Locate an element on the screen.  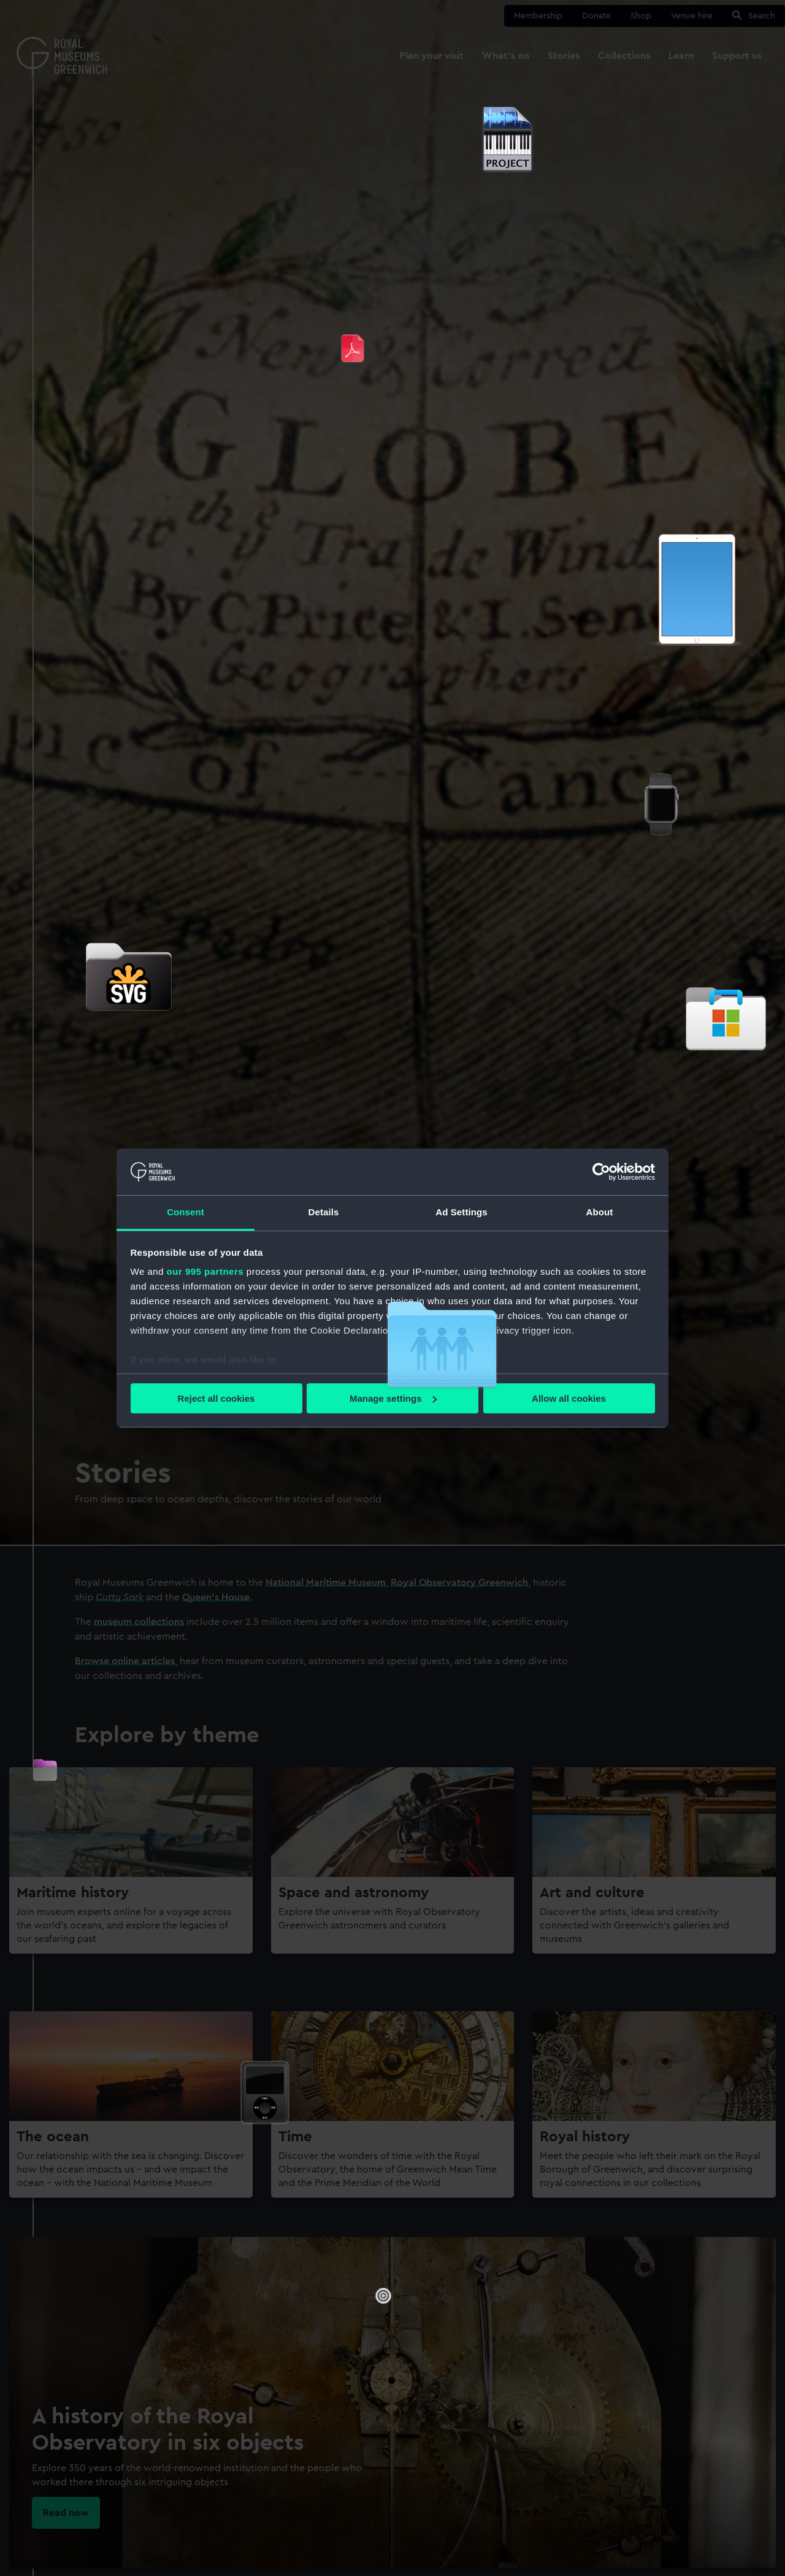
apple watch device icon is located at coordinates (661, 804).